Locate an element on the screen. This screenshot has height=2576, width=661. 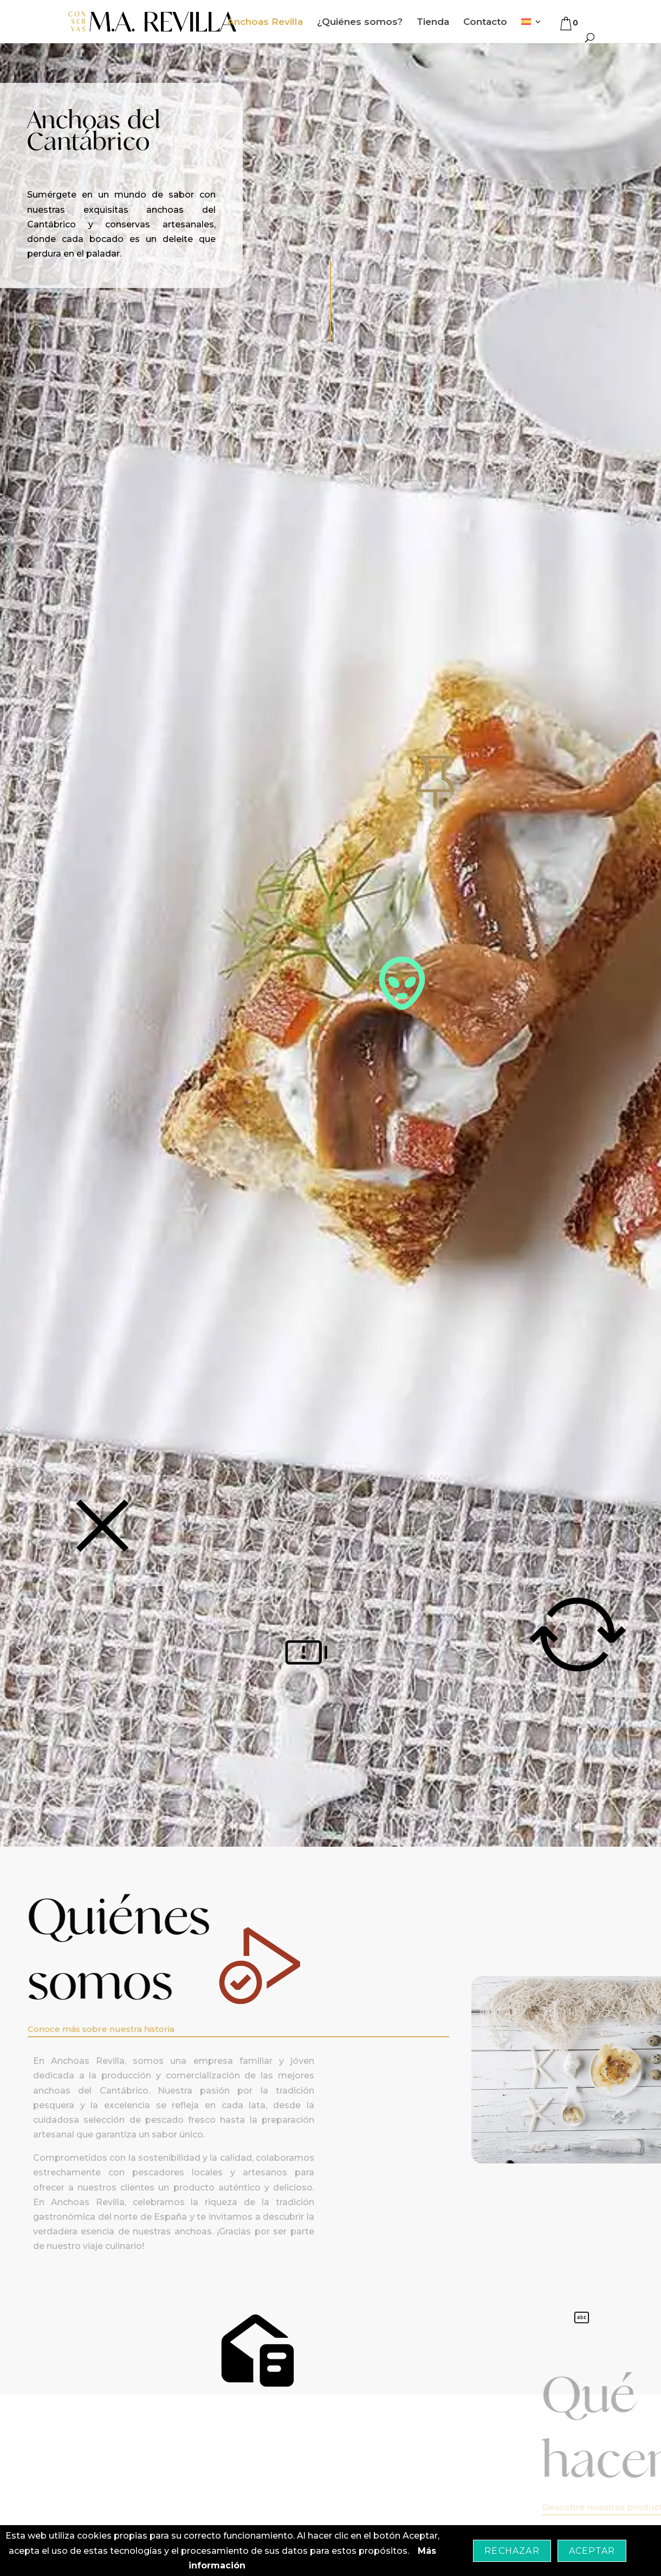
indicates a string variable or text data type is located at coordinates (581, 2318).